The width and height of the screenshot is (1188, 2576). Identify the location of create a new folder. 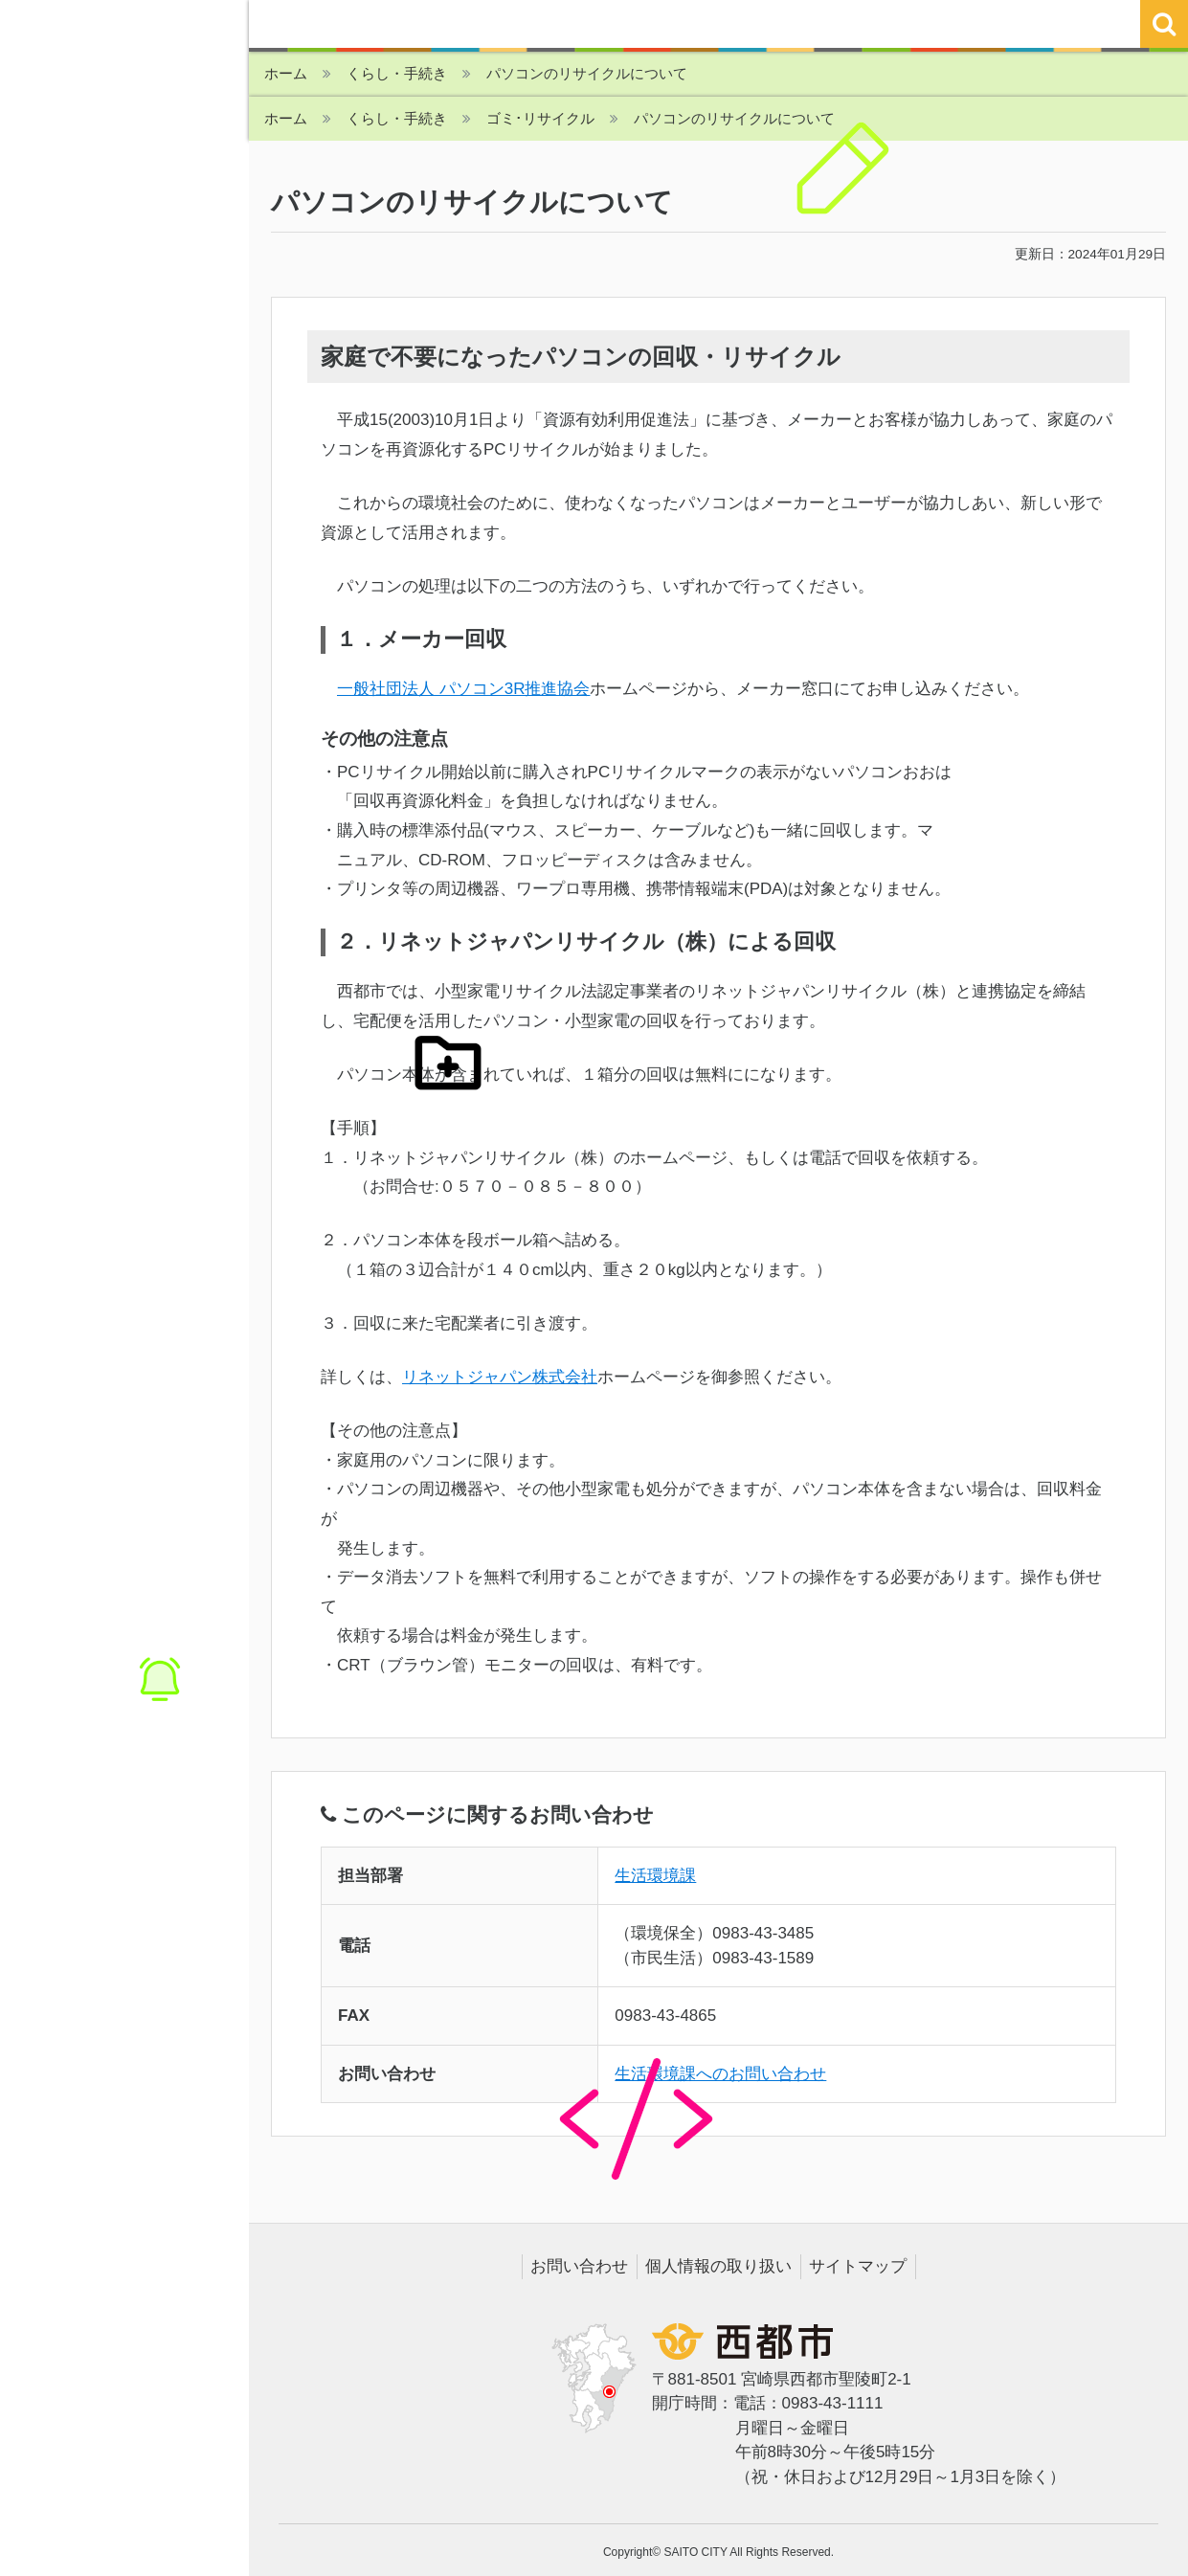
(448, 1062).